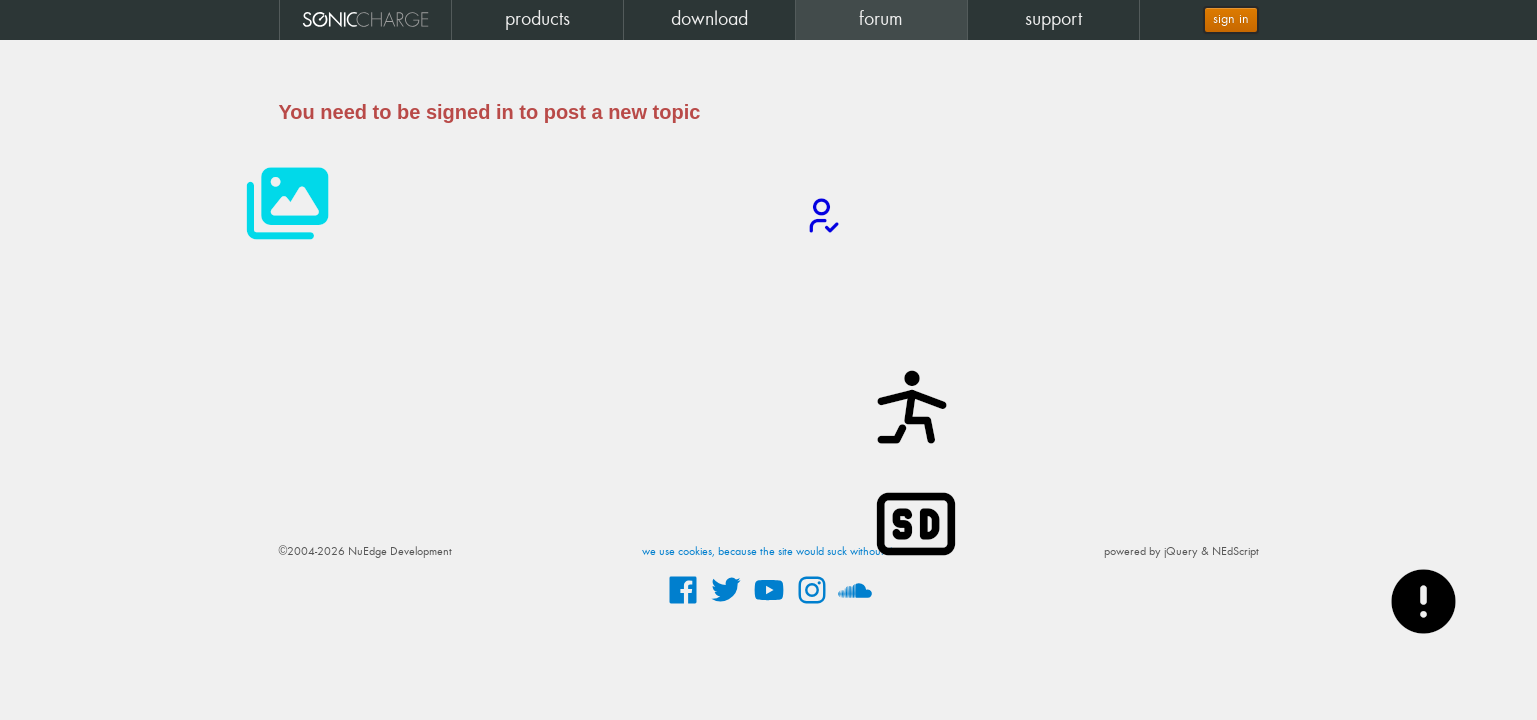 This screenshot has height=720, width=1537. I want to click on verify or approve a user account, so click(821, 215).